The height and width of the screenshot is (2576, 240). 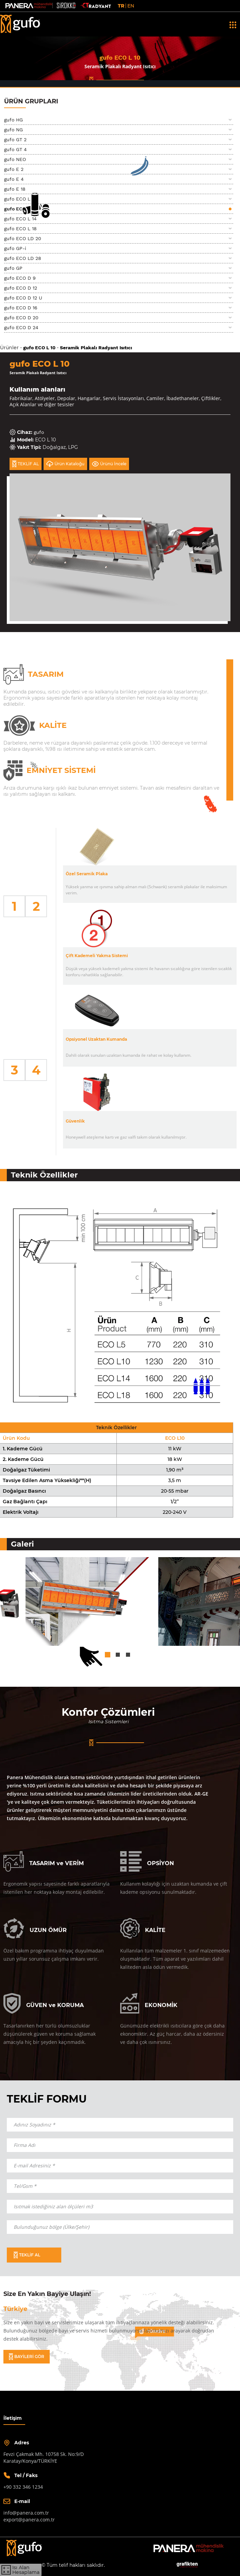 What do you see at coordinates (140, 166) in the screenshot?
I see `indicates banana or tropical fruit category` at bounding box center [140, 166].